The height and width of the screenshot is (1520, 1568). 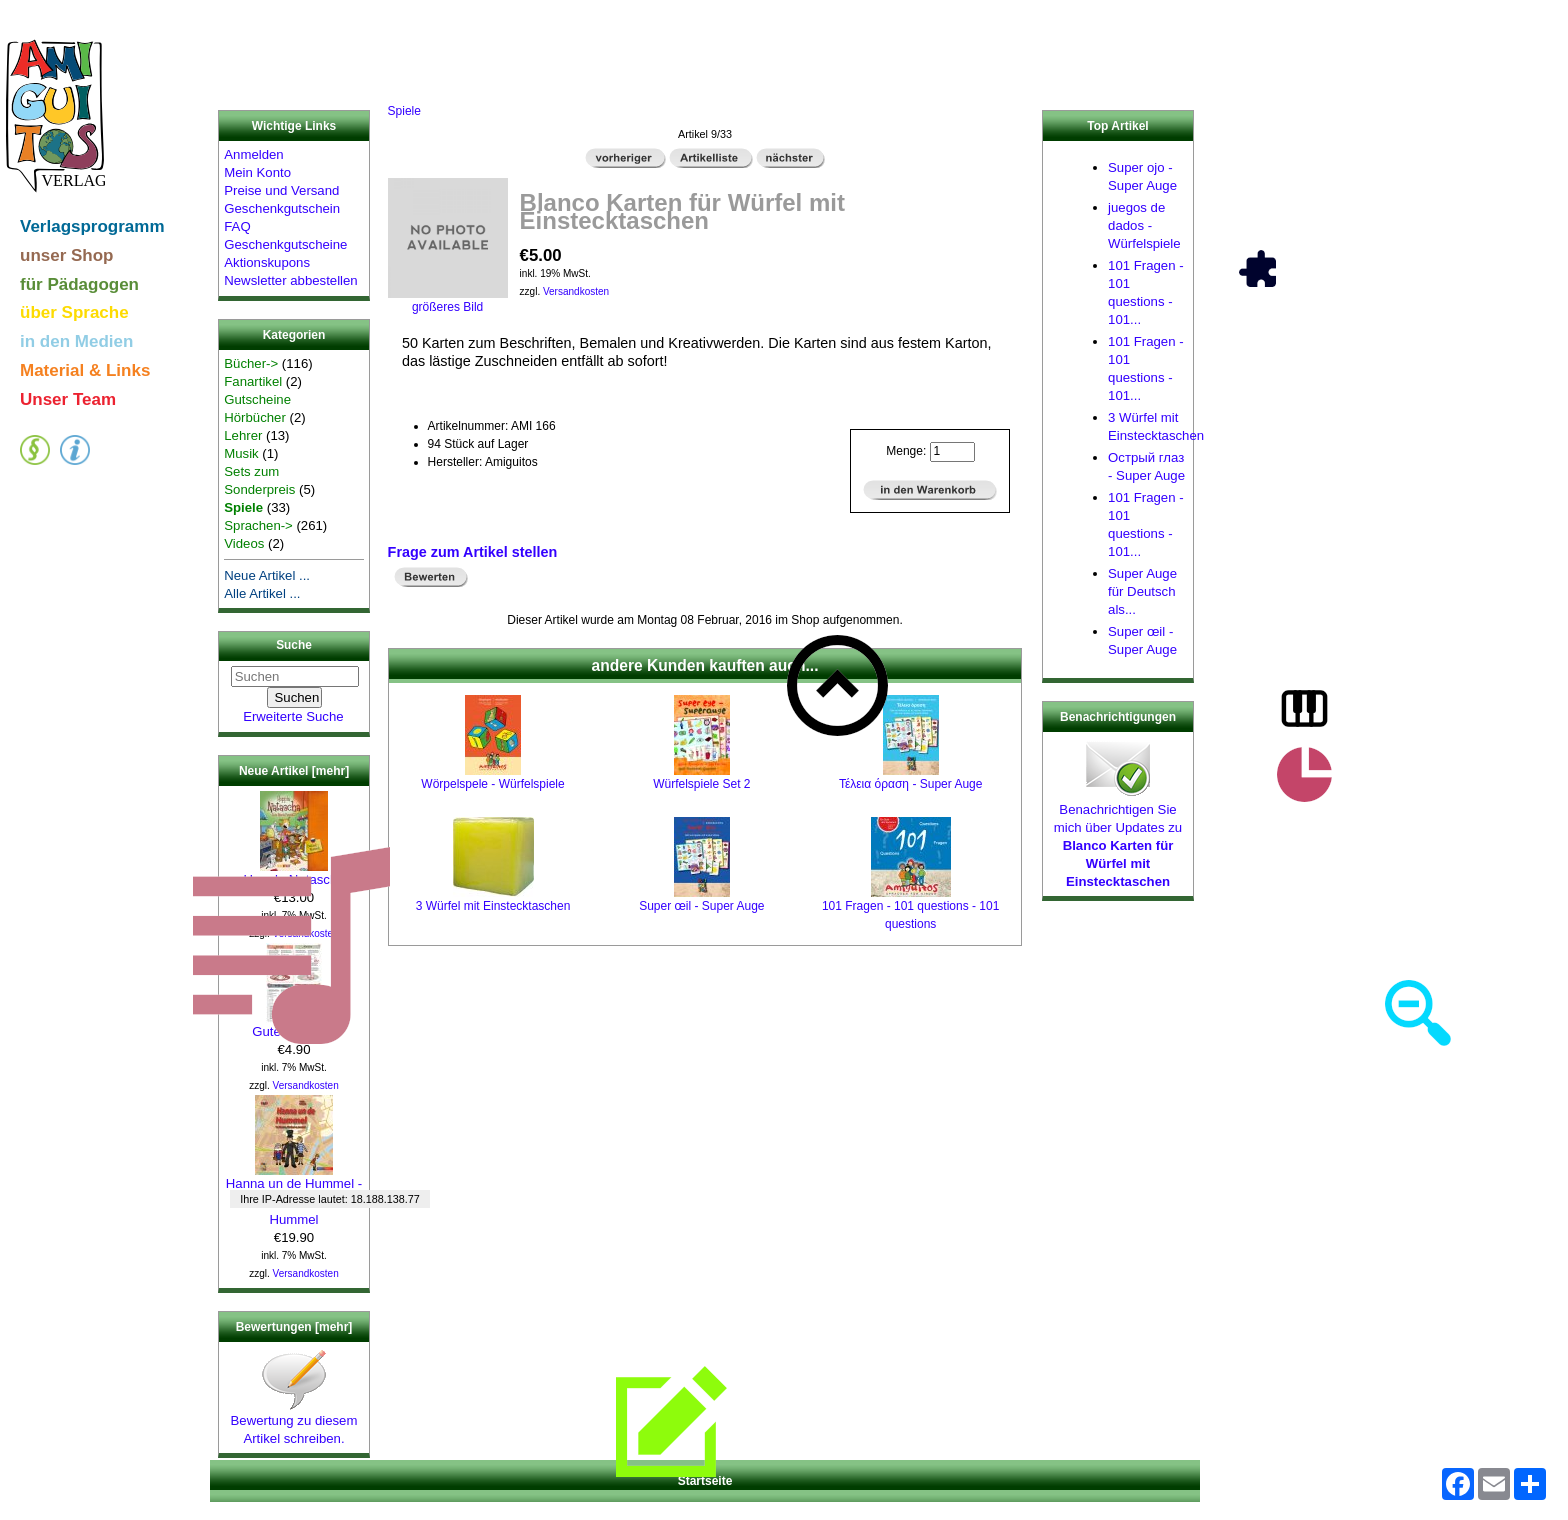 I want to click on open piano or keyboard instrument app, so click(x=1304, y=708).